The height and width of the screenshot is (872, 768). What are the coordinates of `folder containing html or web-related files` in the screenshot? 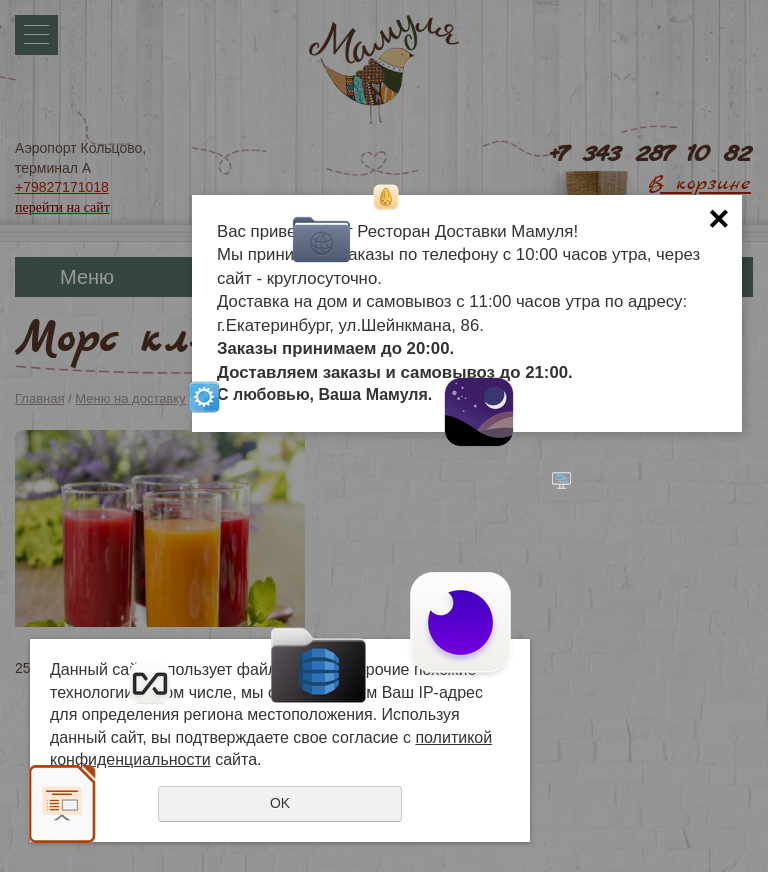 It's located at (321, 239).